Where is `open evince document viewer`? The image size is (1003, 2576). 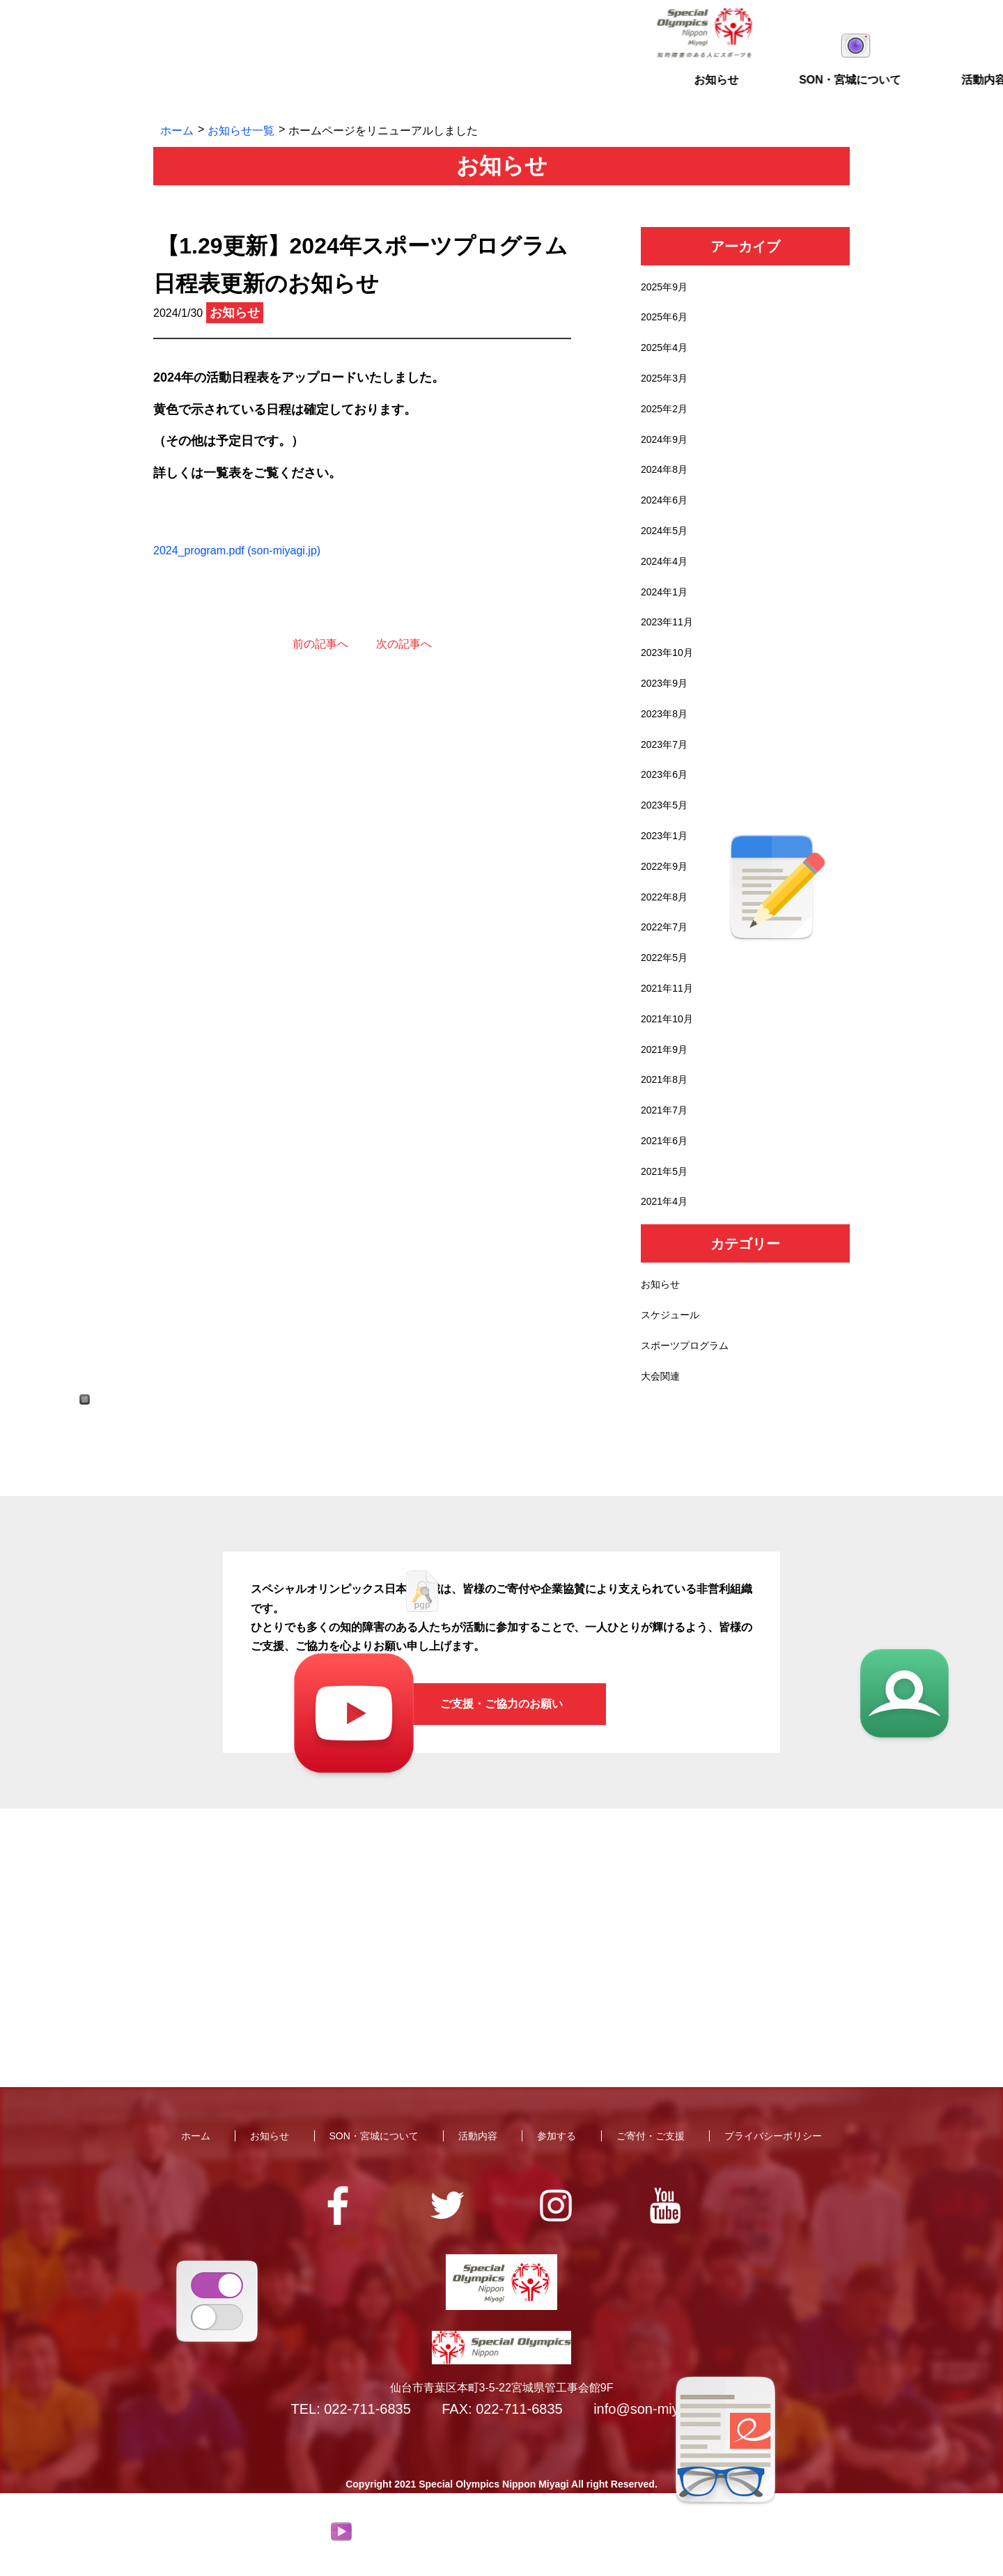 open evince document viewer is located at coordinates (725, 2440).